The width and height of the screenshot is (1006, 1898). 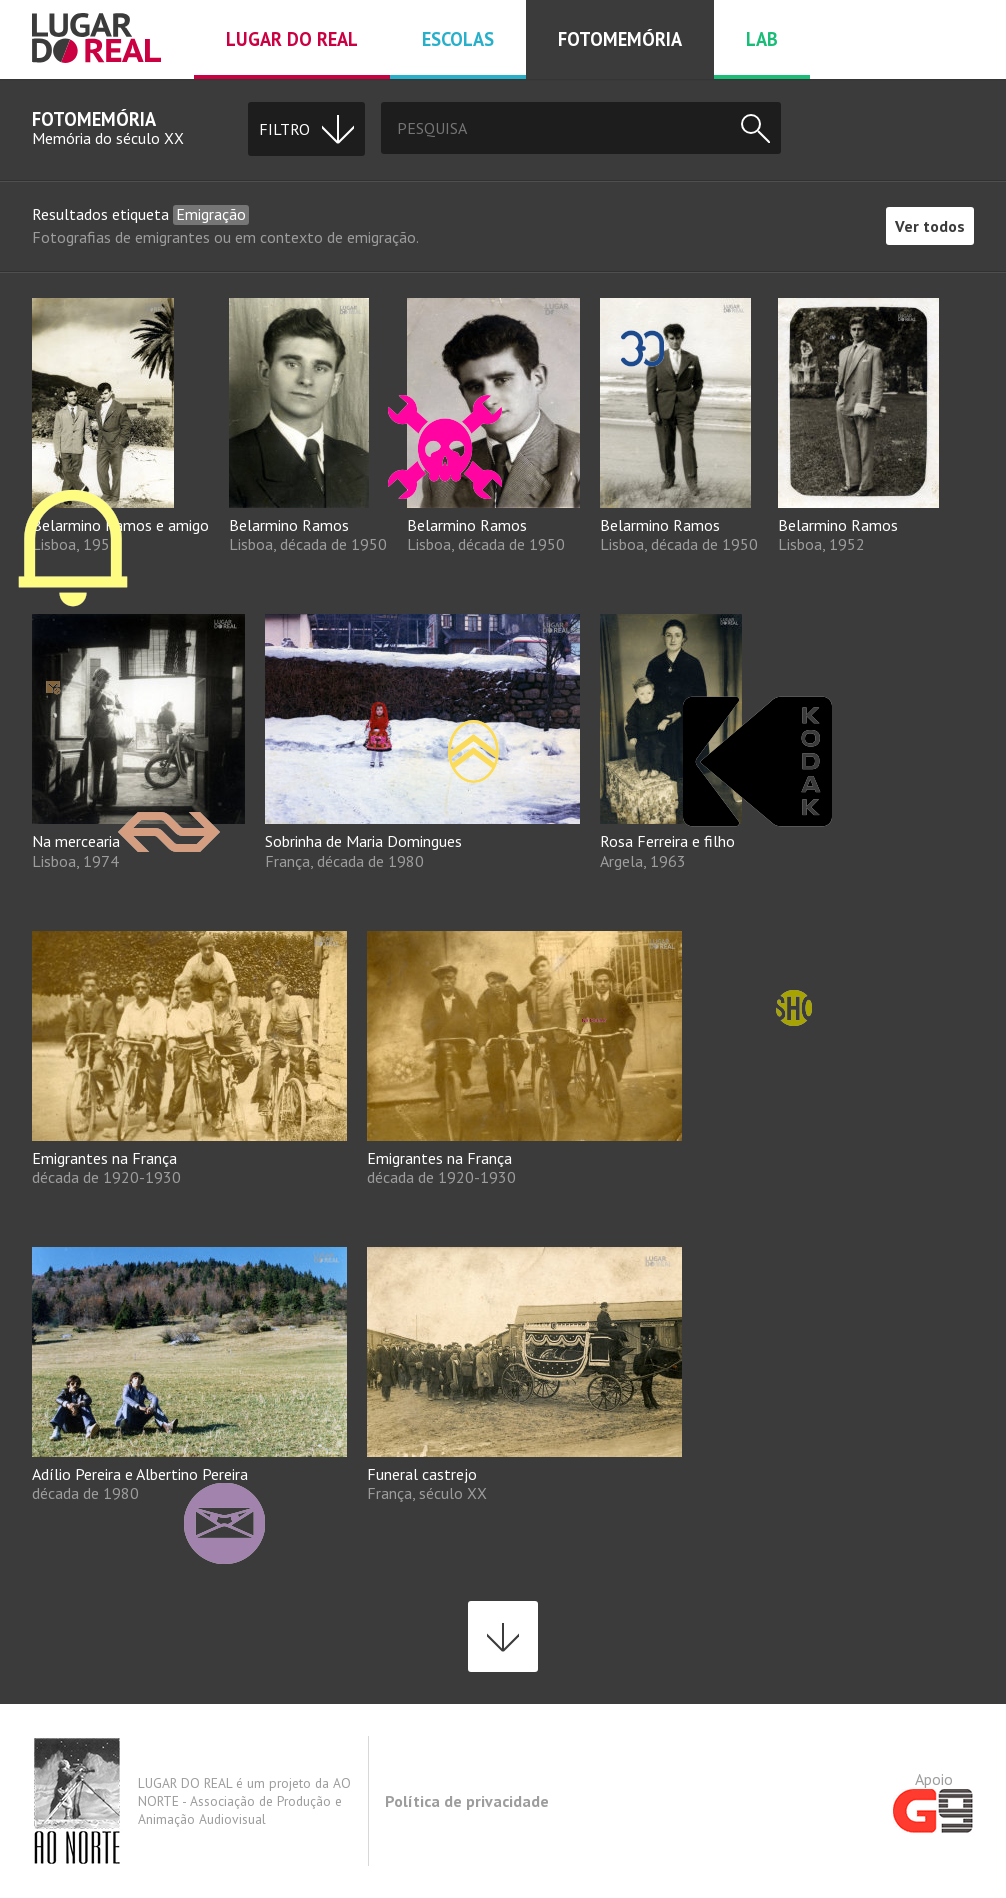 What do you see at coordinates (794, 1008) in the screenshot?
I see `showtime streaming service logo` at bounding box center [794, 1008].